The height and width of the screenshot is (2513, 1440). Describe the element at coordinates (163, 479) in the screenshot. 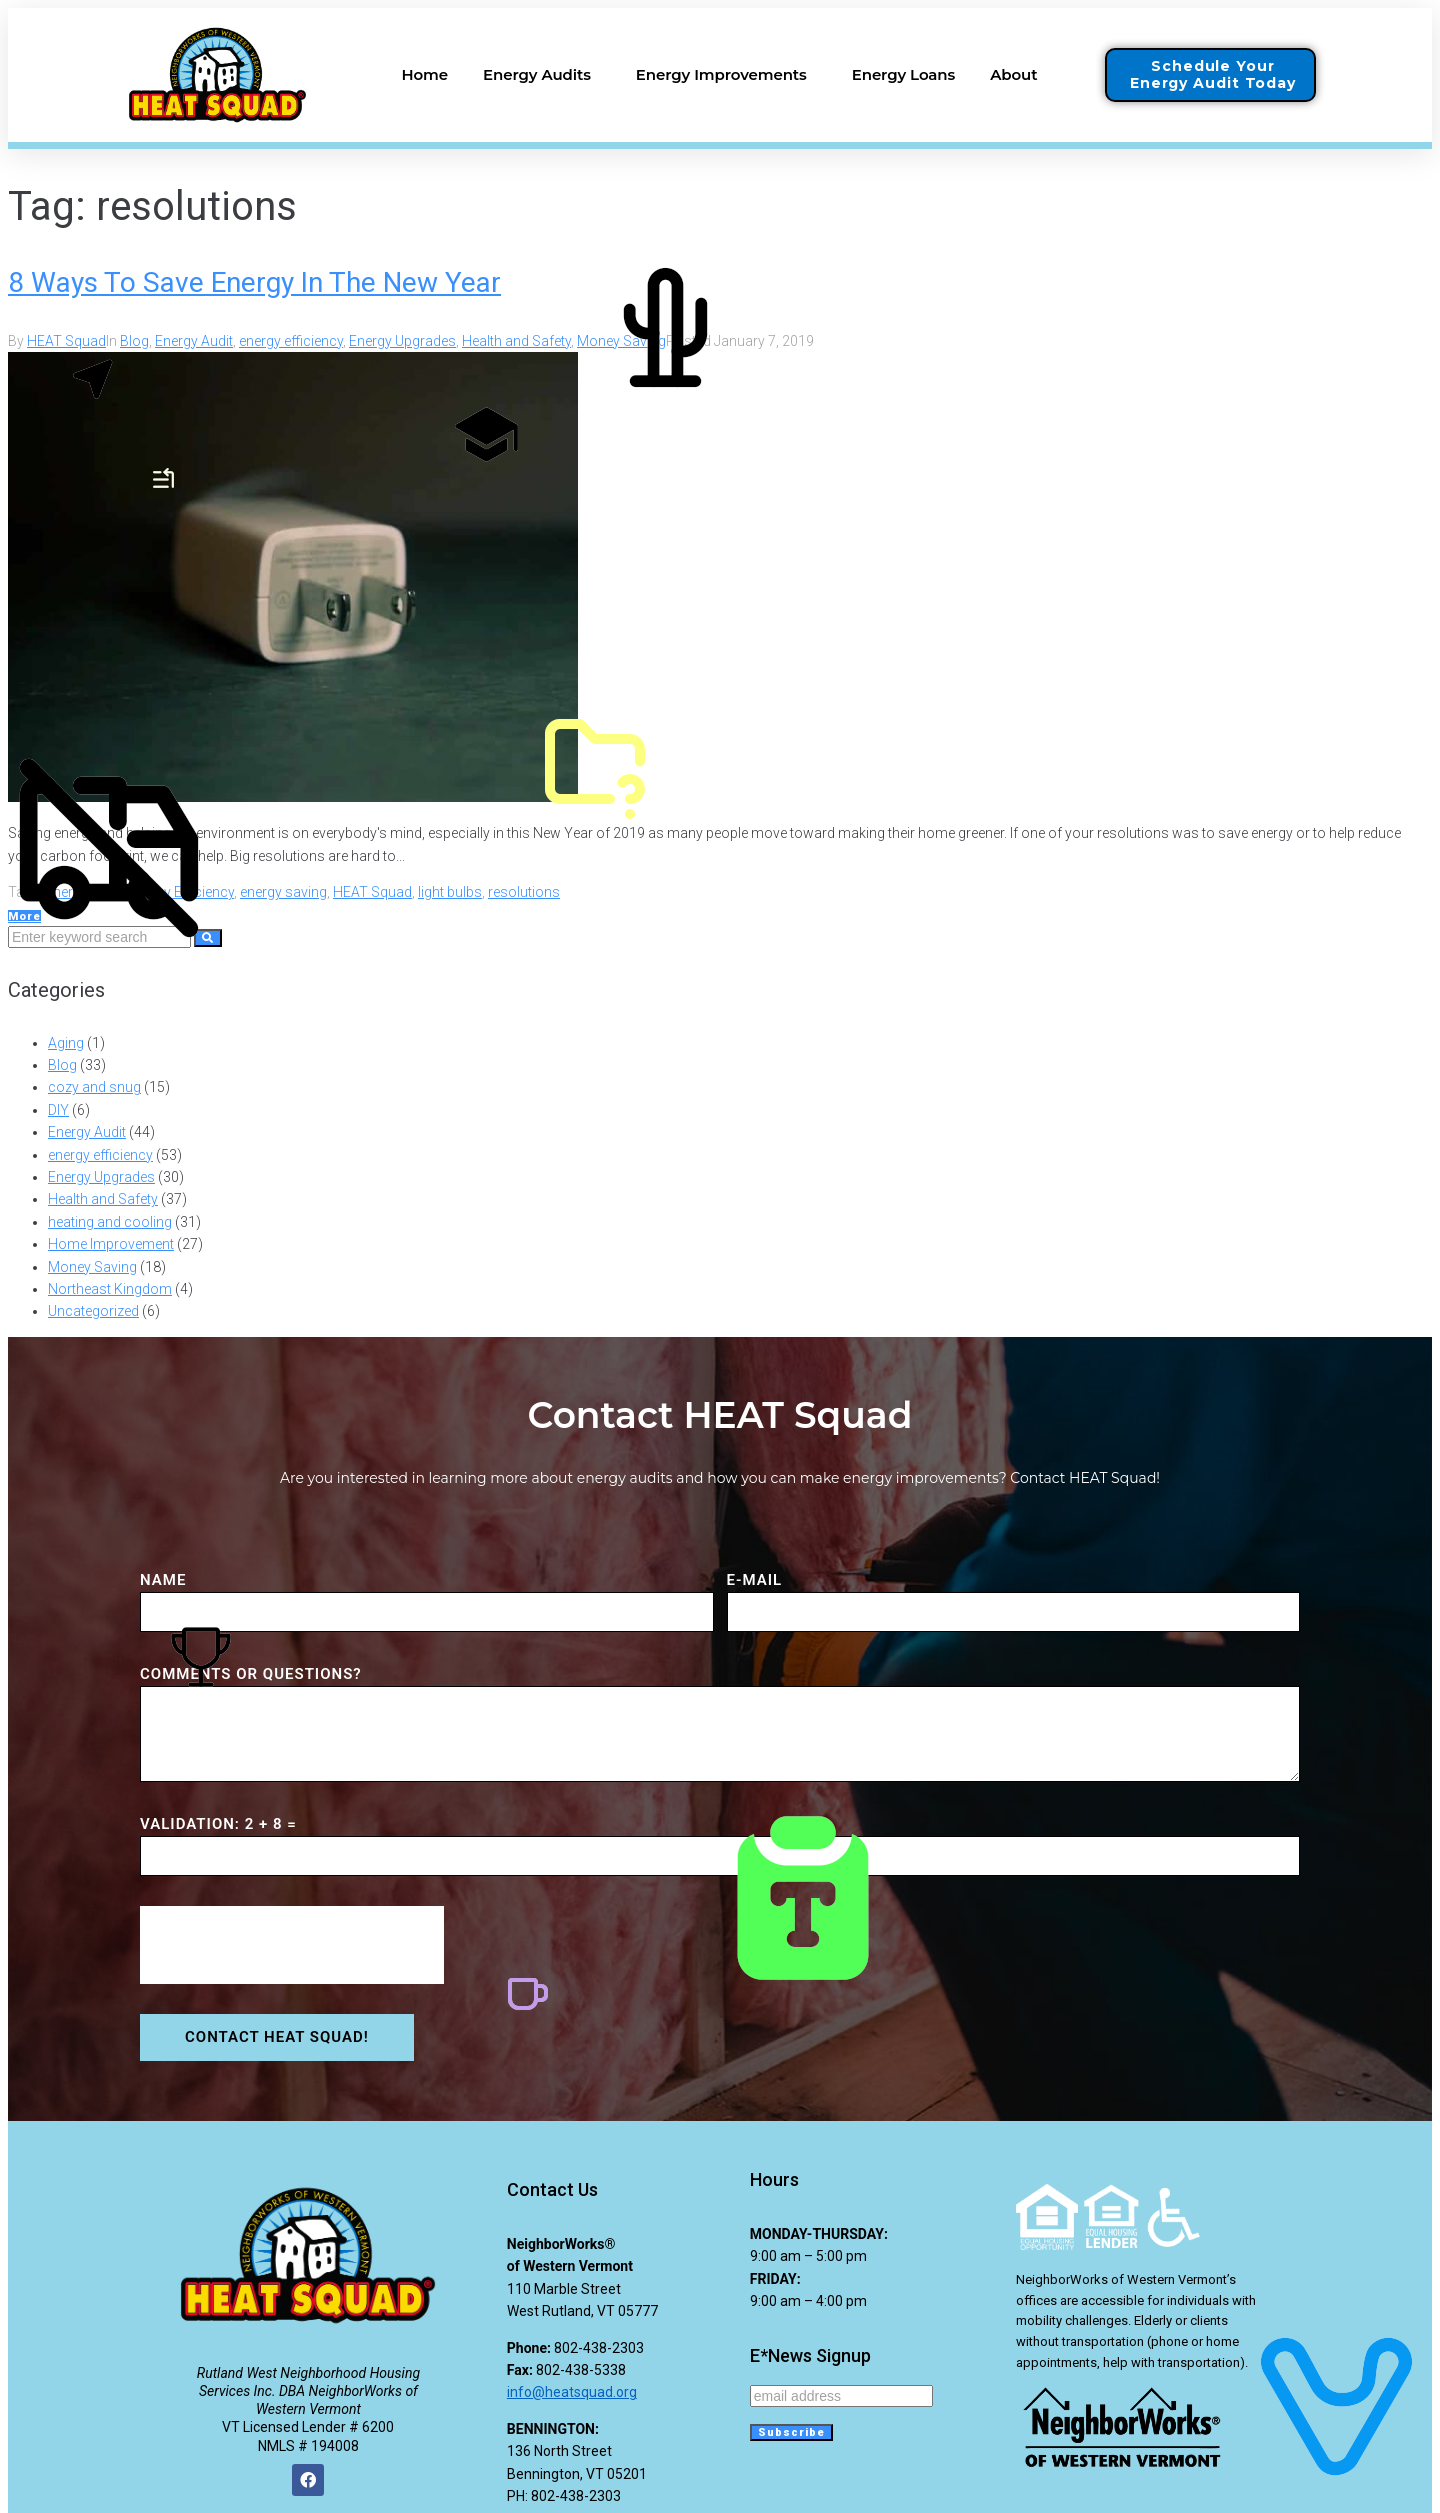

I see `move item to the top of the list` at that location.